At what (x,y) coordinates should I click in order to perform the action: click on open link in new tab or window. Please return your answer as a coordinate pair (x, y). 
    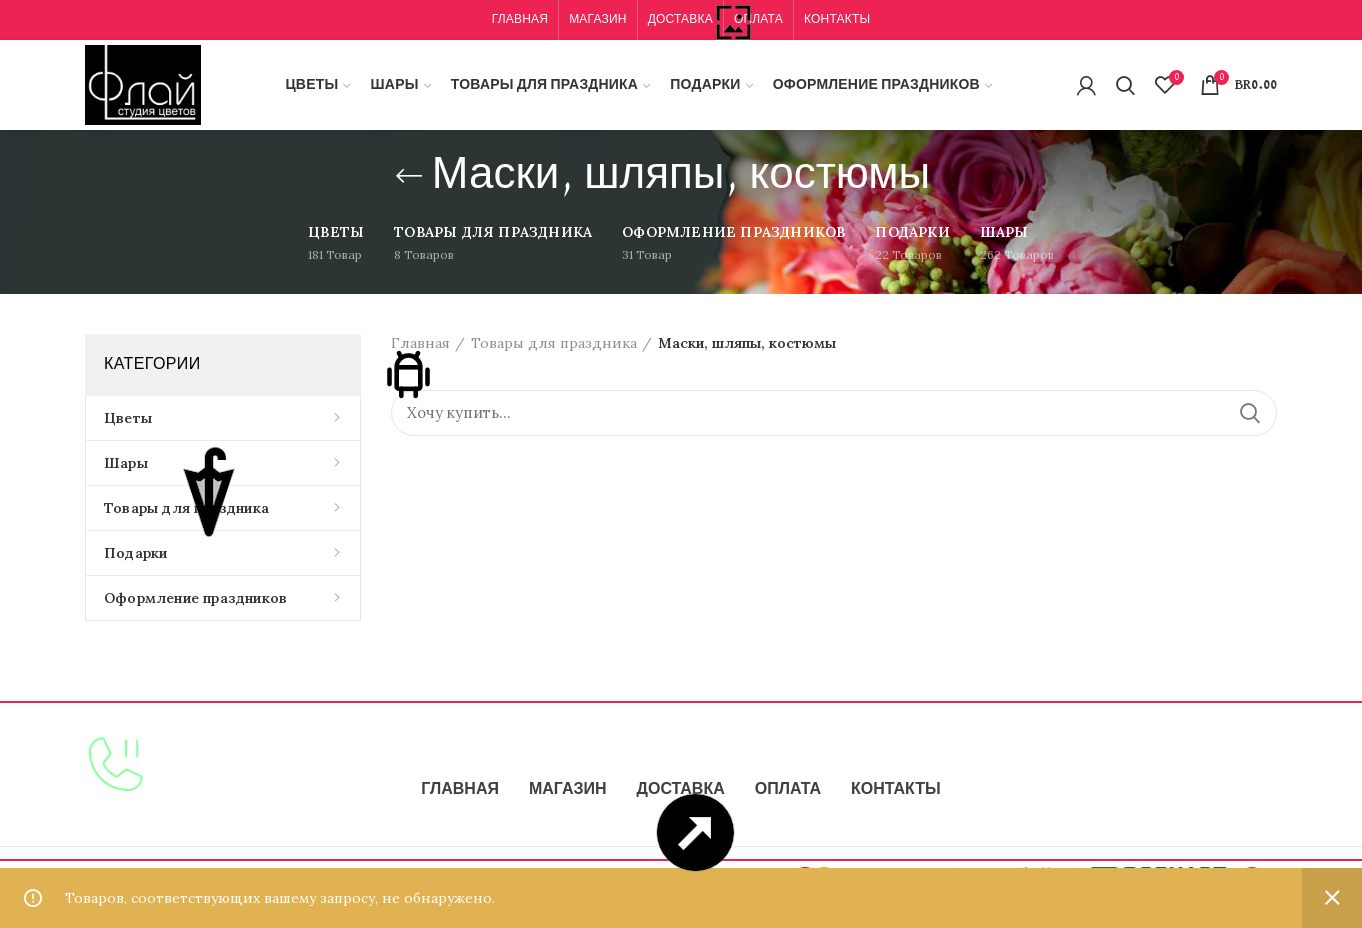
    Looking at the image, I should click on (695, 832).